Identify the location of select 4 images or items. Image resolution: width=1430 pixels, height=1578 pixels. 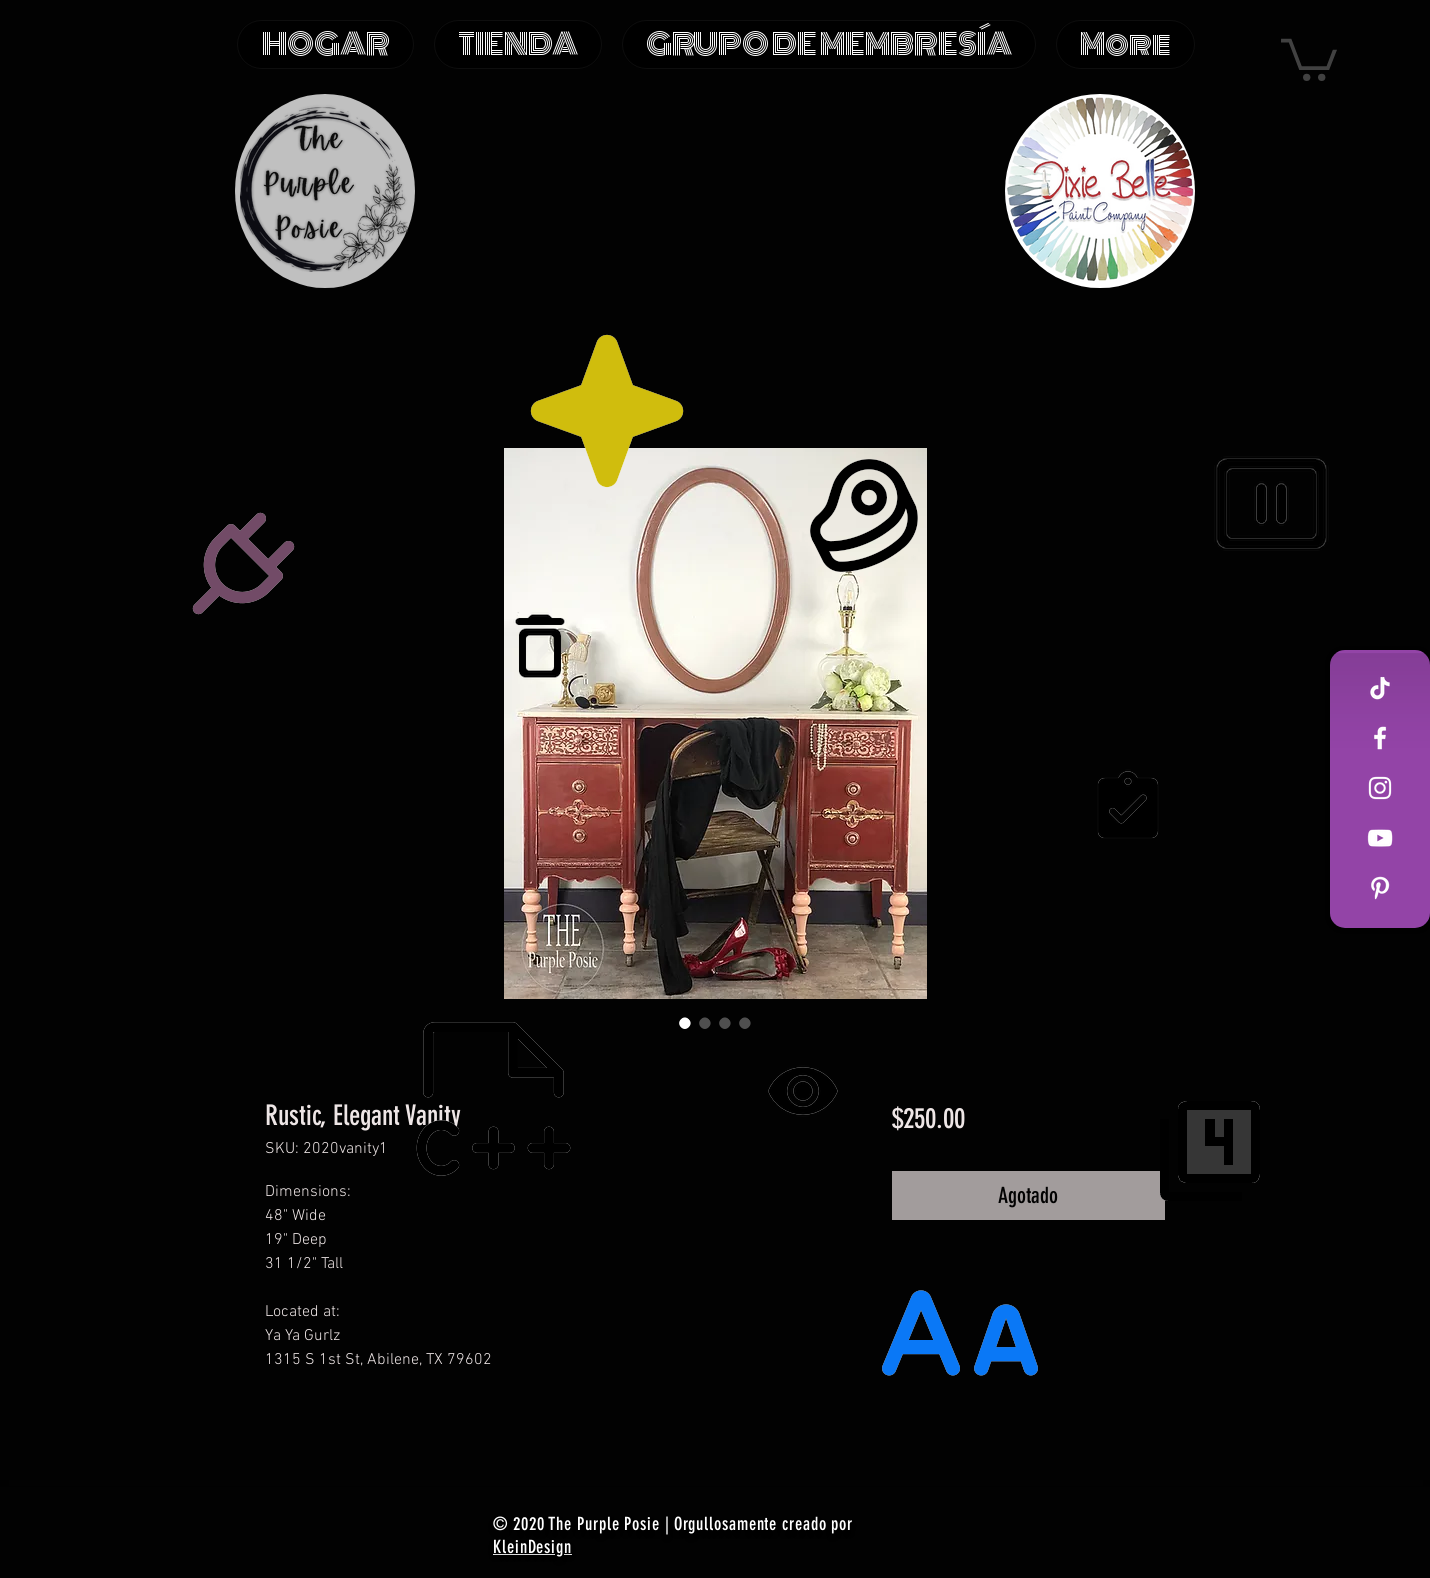
(1210, 1151).